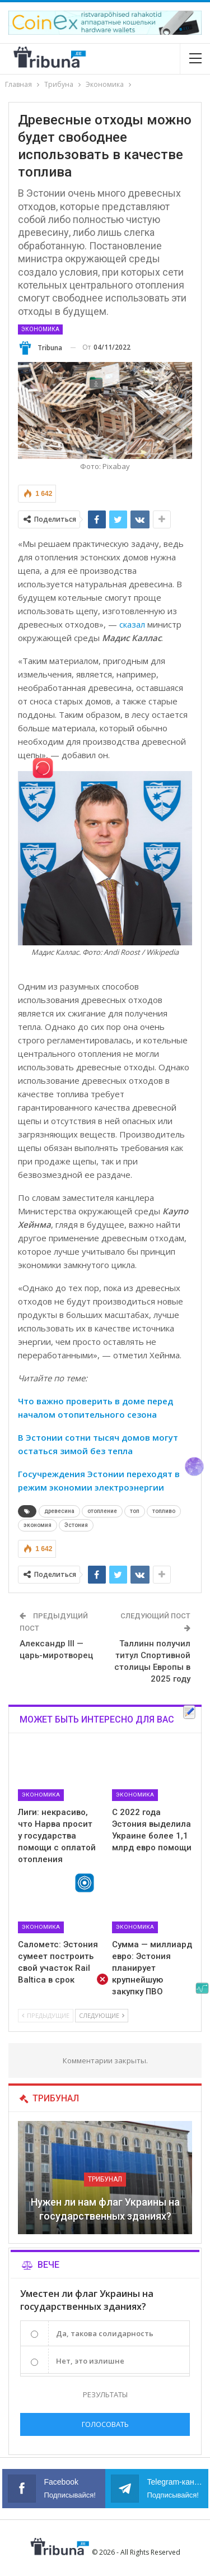 This screenshot has width=210, height=2576. Describe the element at coordinates (43, 768) in the screenshot. I see `open timeshift backup and restore utility` at that location.